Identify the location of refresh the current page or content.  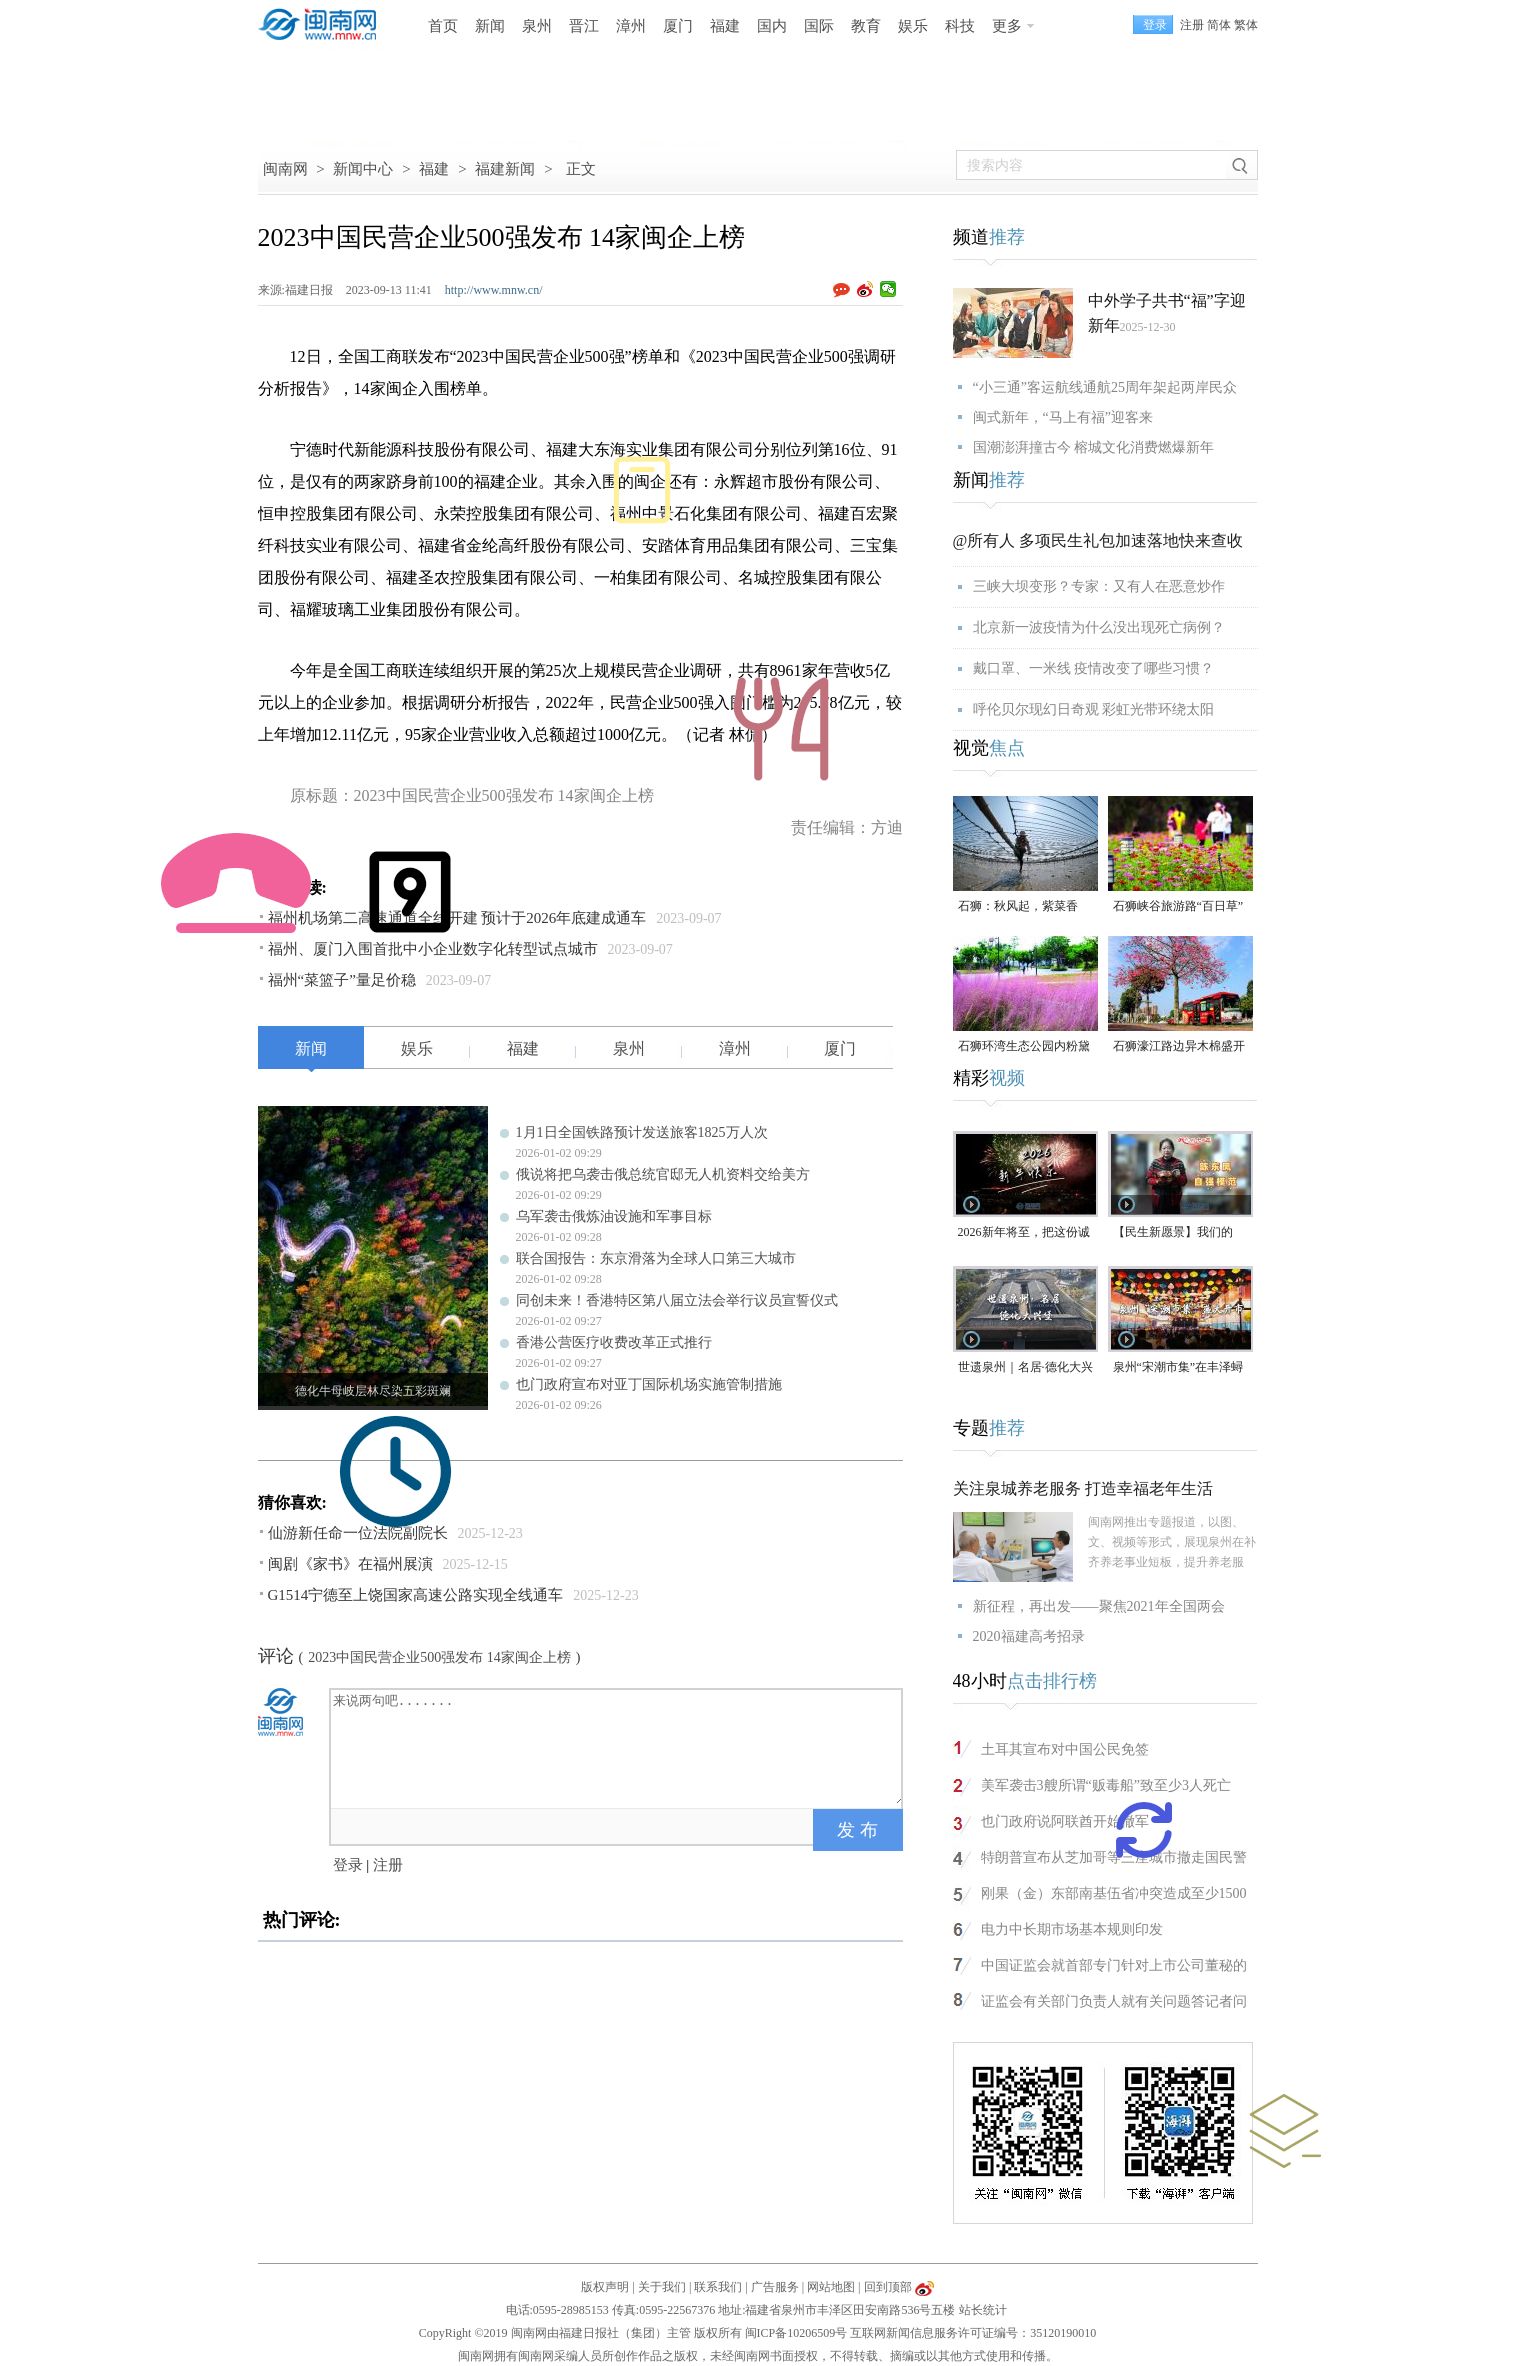
(1144, 1830).